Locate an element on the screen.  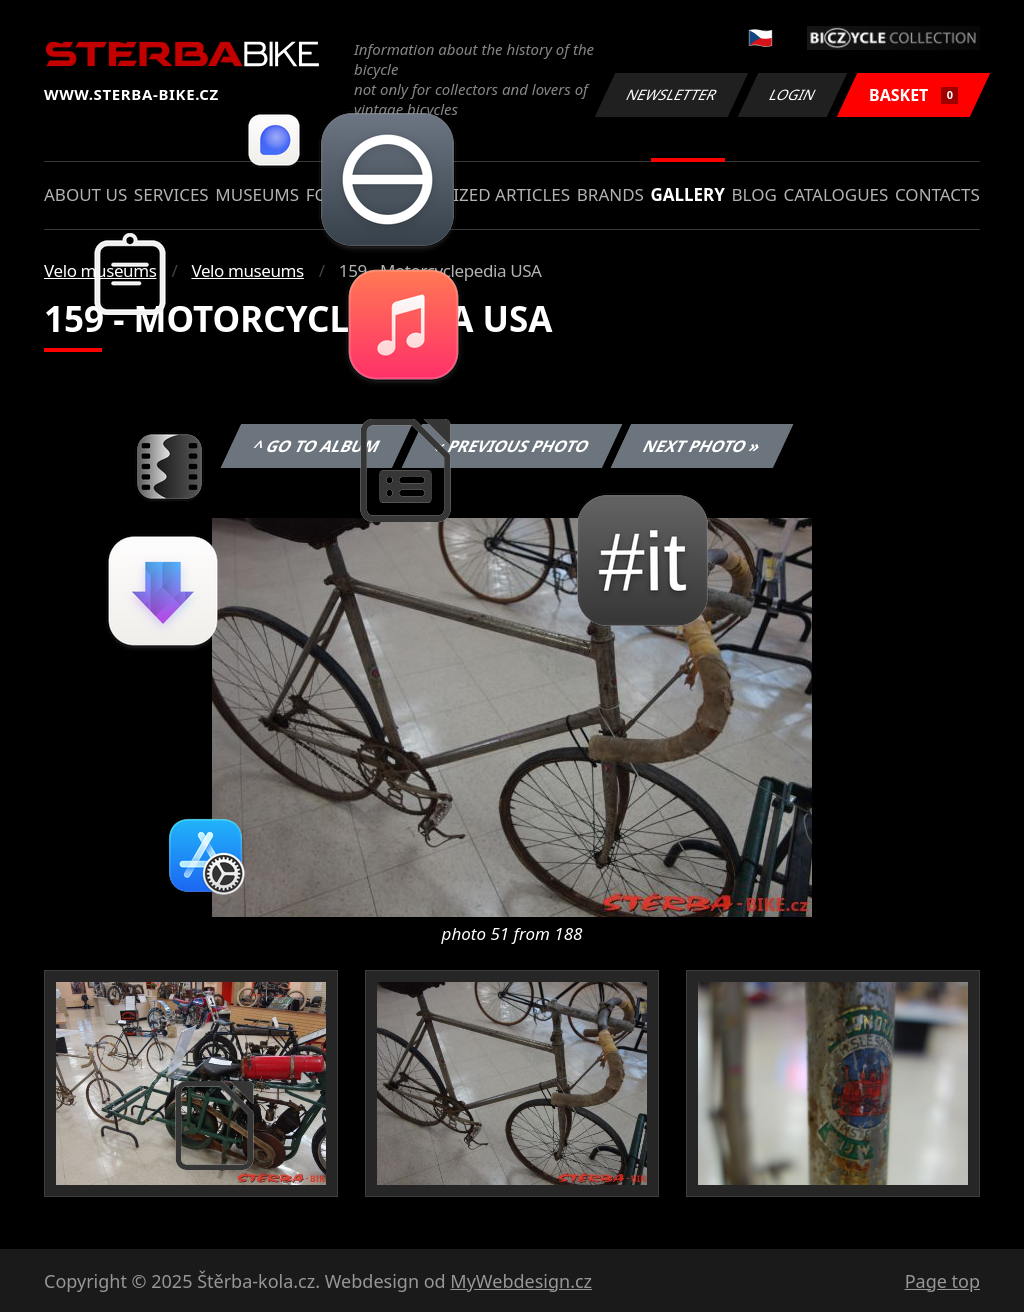
open the texts messaging app is located at coordinates (274, 140).